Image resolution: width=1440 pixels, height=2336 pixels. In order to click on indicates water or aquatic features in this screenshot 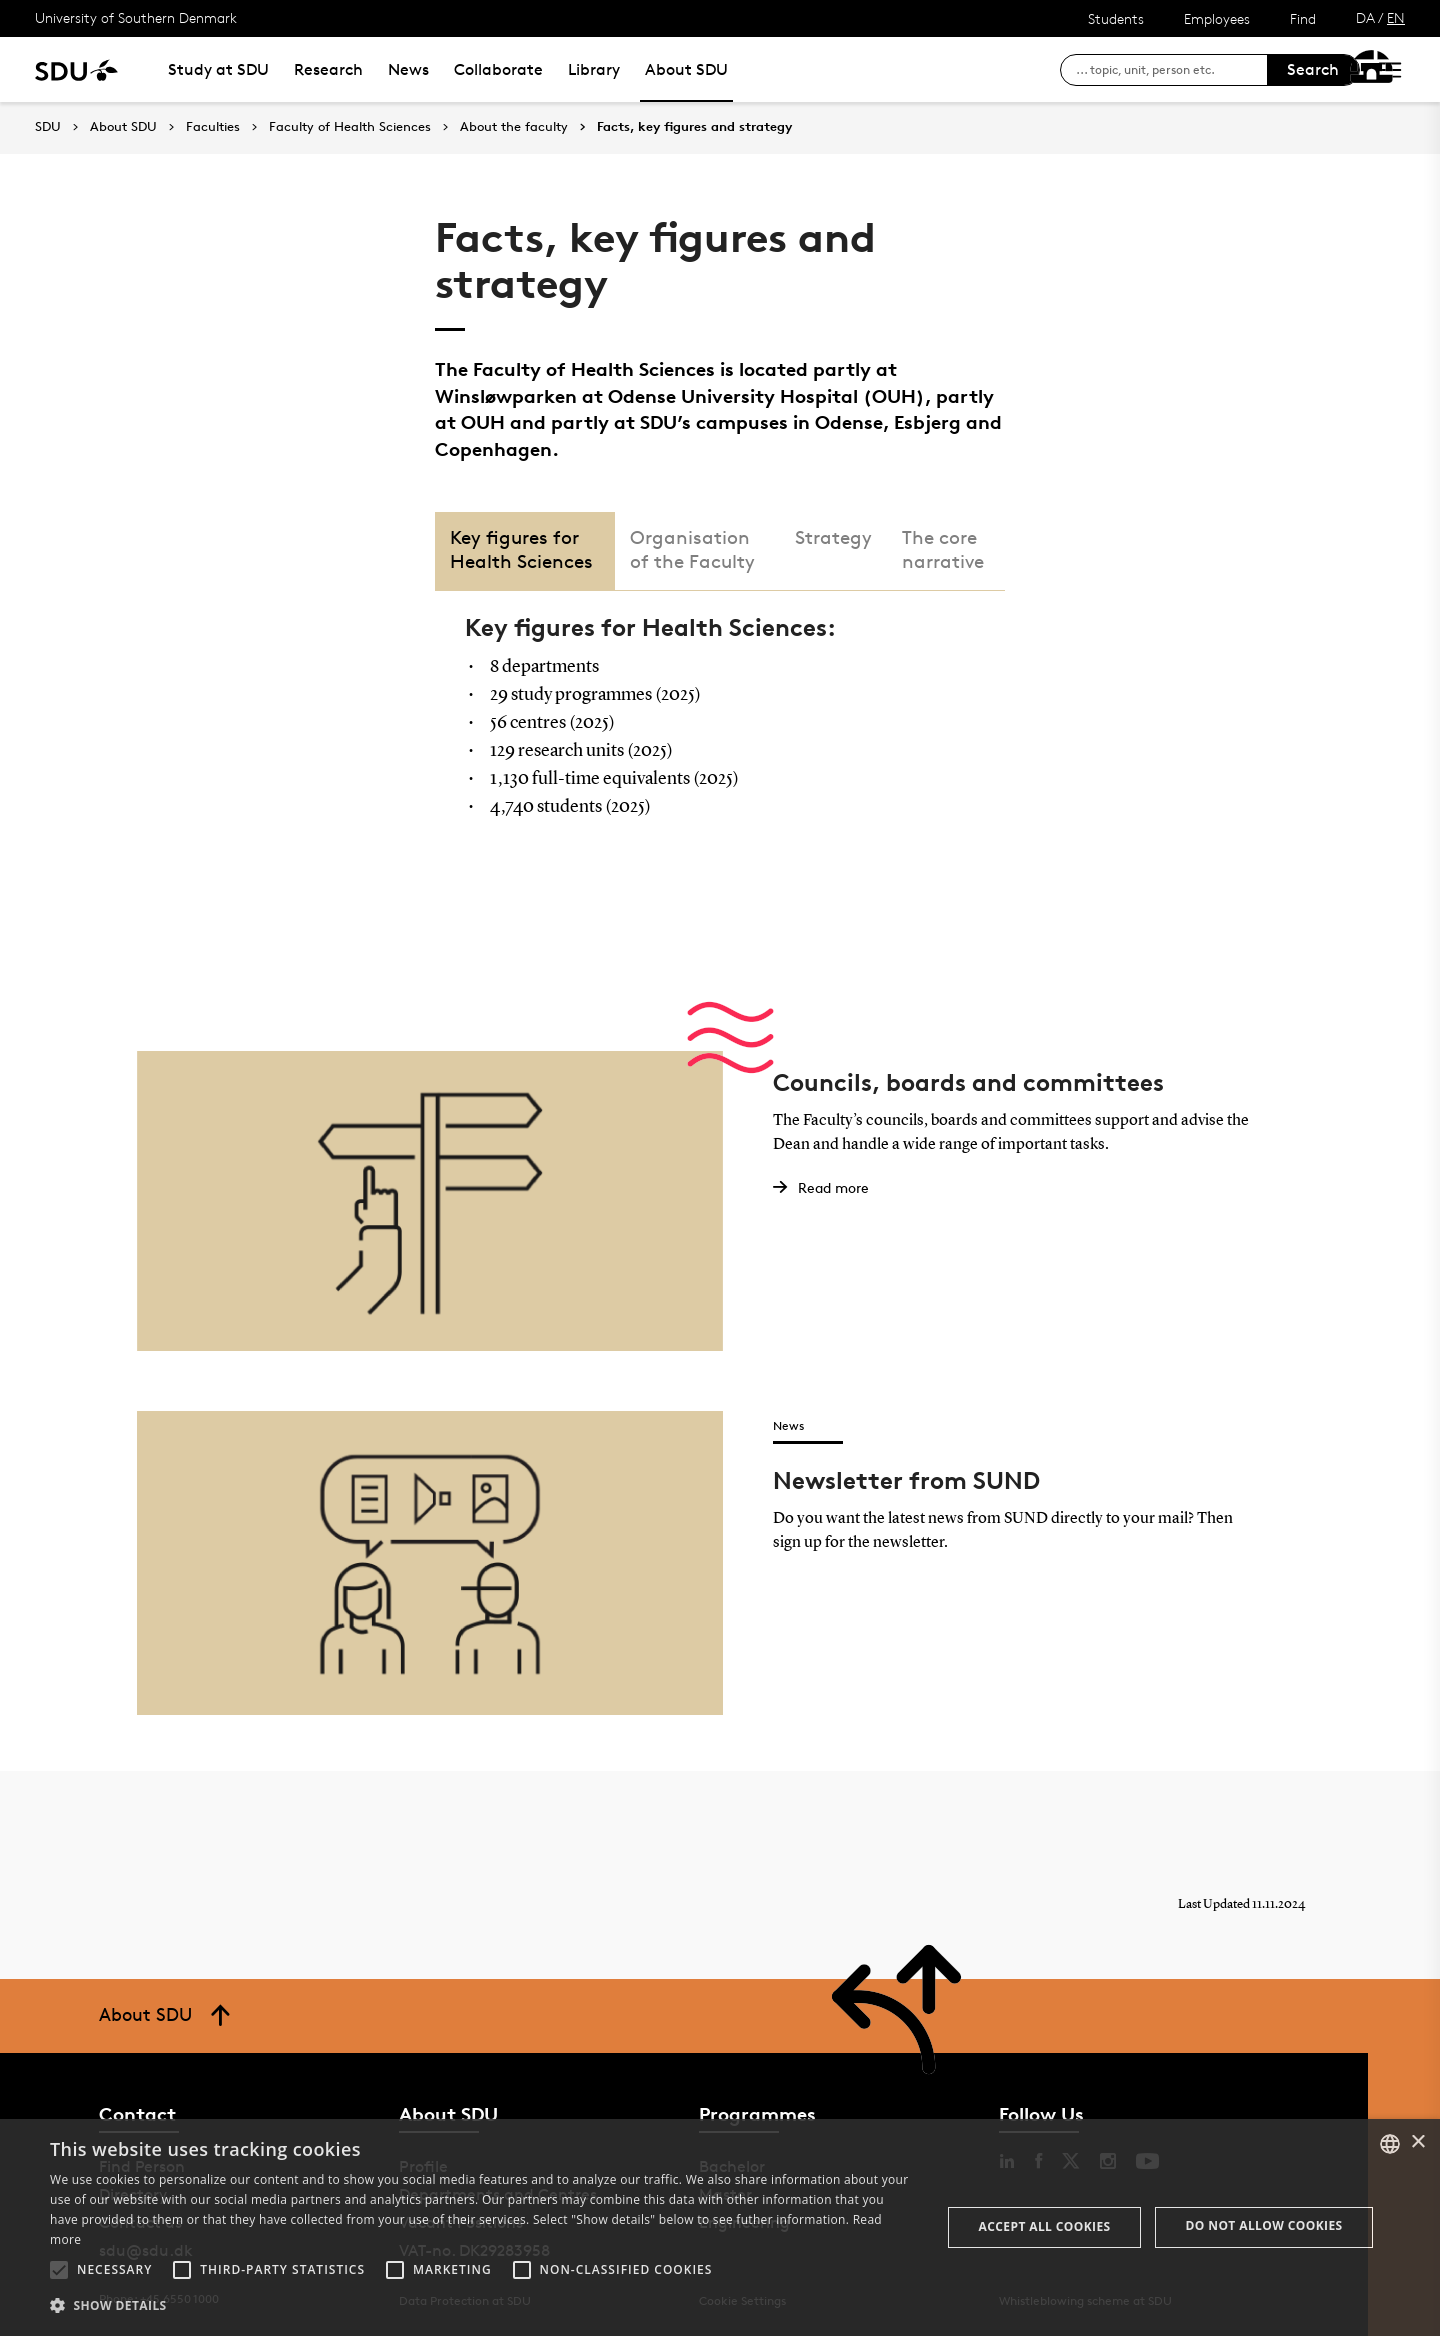, I will do `click(730, 1037)`.